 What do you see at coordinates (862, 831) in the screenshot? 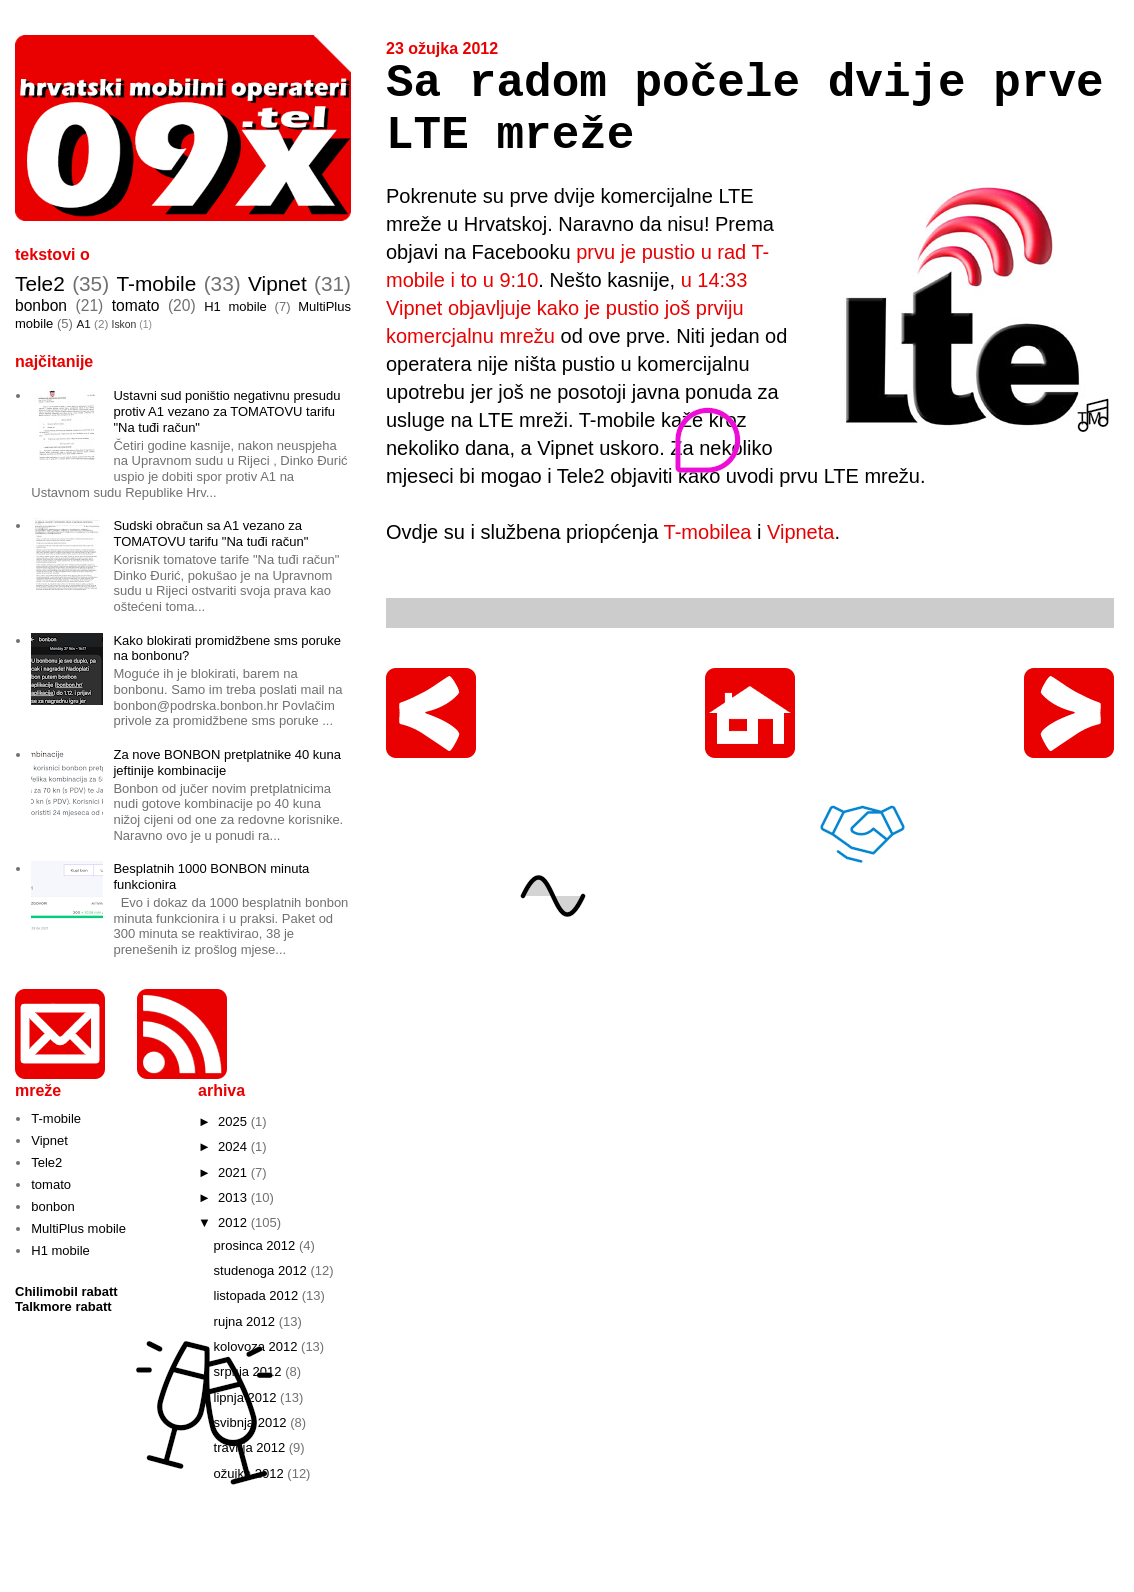
I see `indicates a partnership or collaboration feature` at bounding box center [862, 831].